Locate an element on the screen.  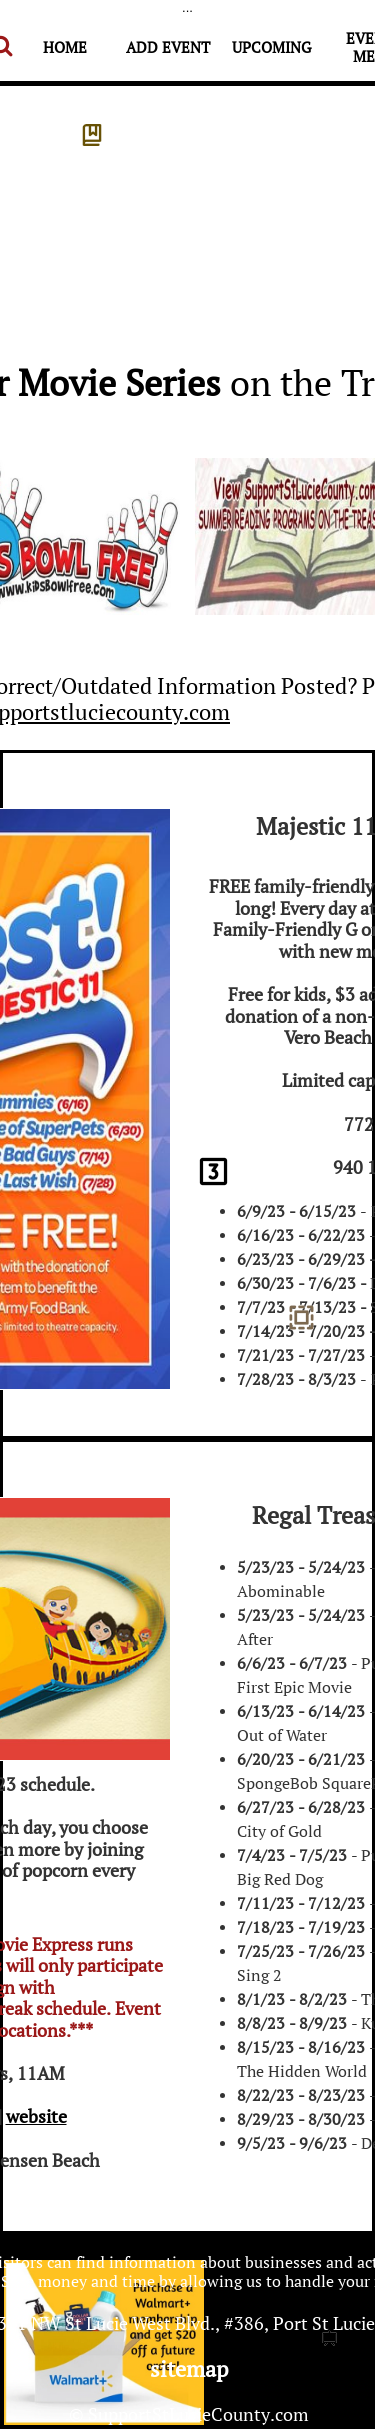
indicates step three in a numbered sequence is located at coordinates (213, 1171).